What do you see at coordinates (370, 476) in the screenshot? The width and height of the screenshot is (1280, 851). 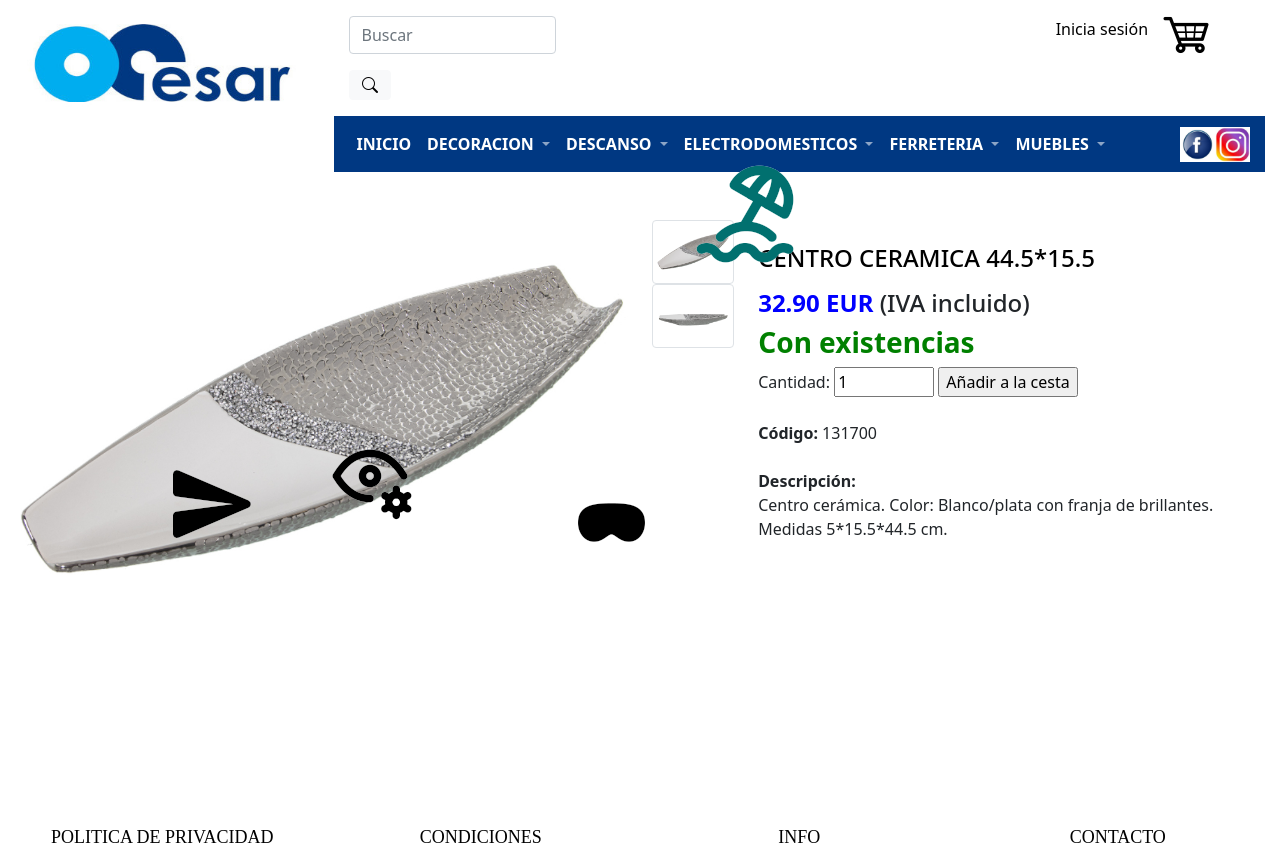 I see `manage visibility settings` at bounding box center [370, 476].